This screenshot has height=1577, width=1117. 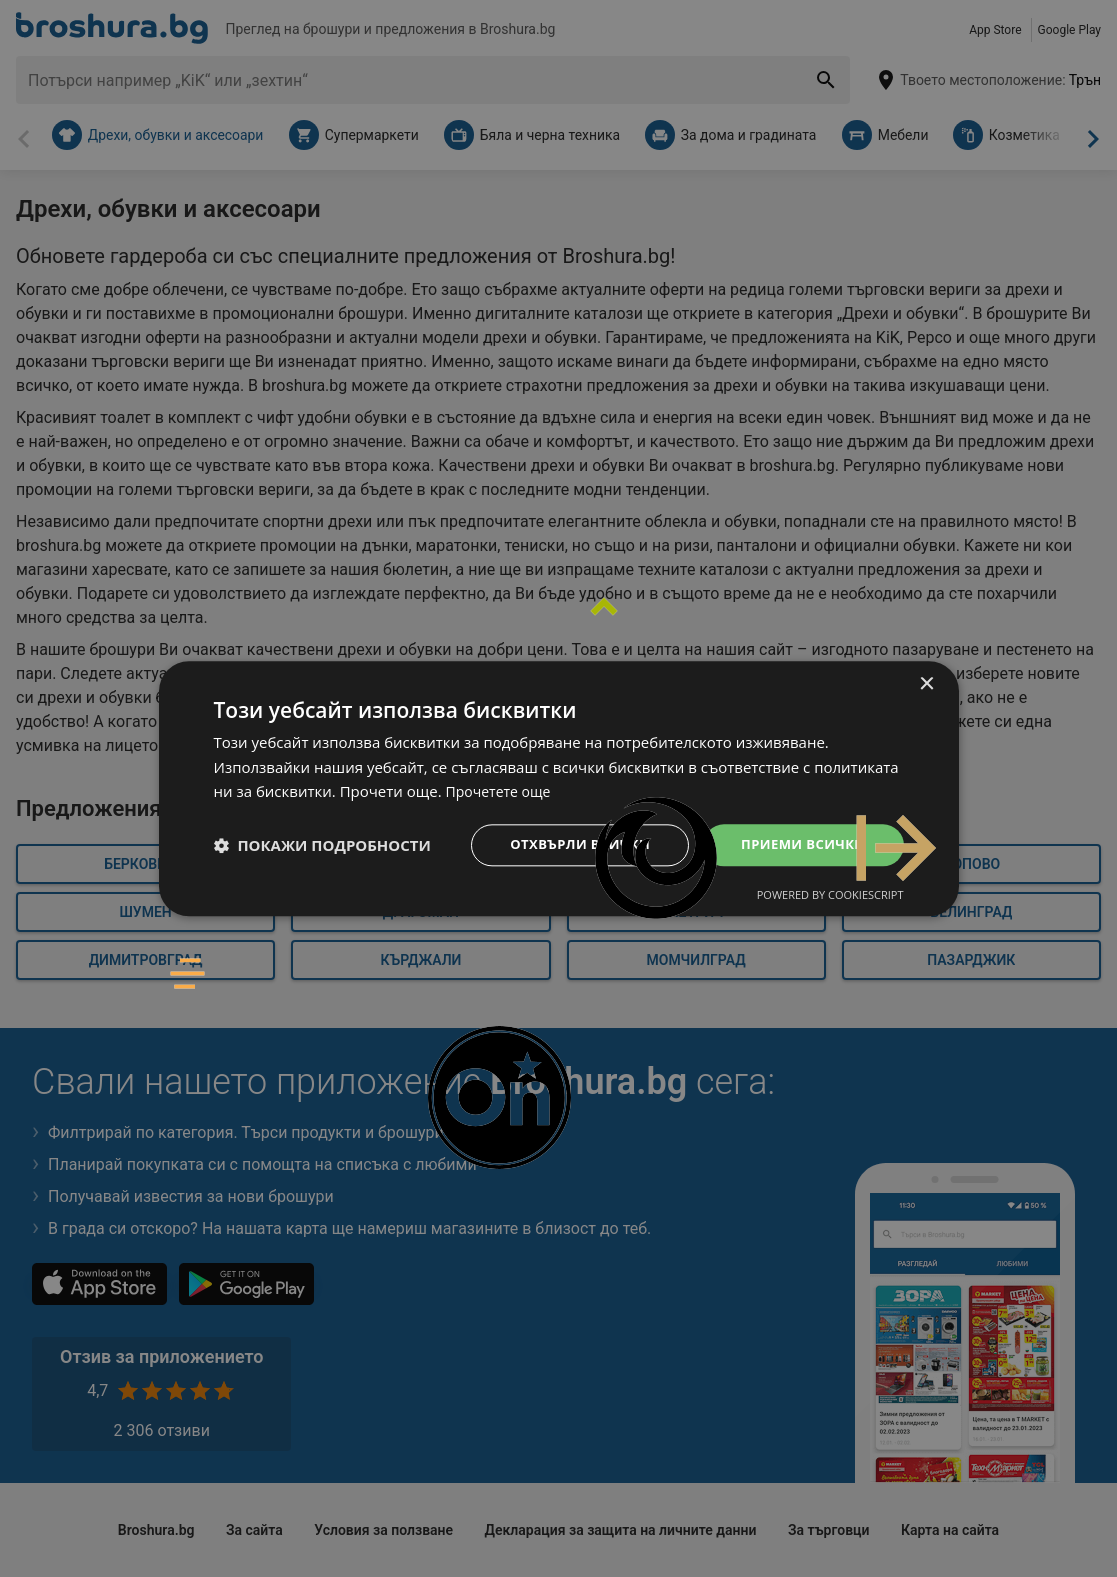 What do you see at coordinates (499, 1097) in the screenshot?
I see `access OnStar connected vehicle services` at bounding box center [499, 1097].